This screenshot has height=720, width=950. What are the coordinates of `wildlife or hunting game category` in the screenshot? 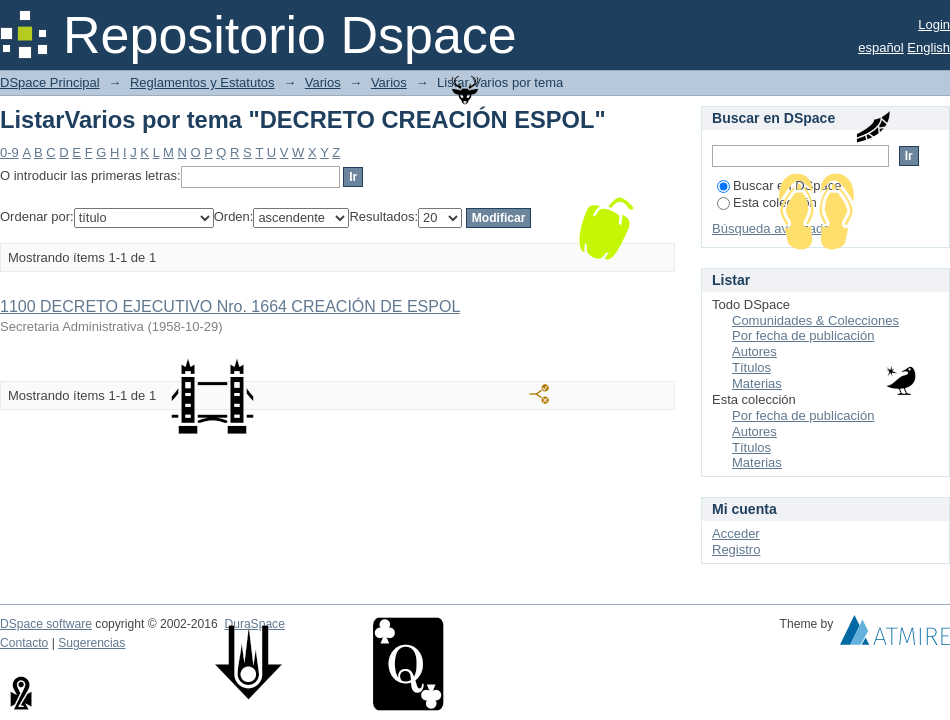 It's located at (465, 90).